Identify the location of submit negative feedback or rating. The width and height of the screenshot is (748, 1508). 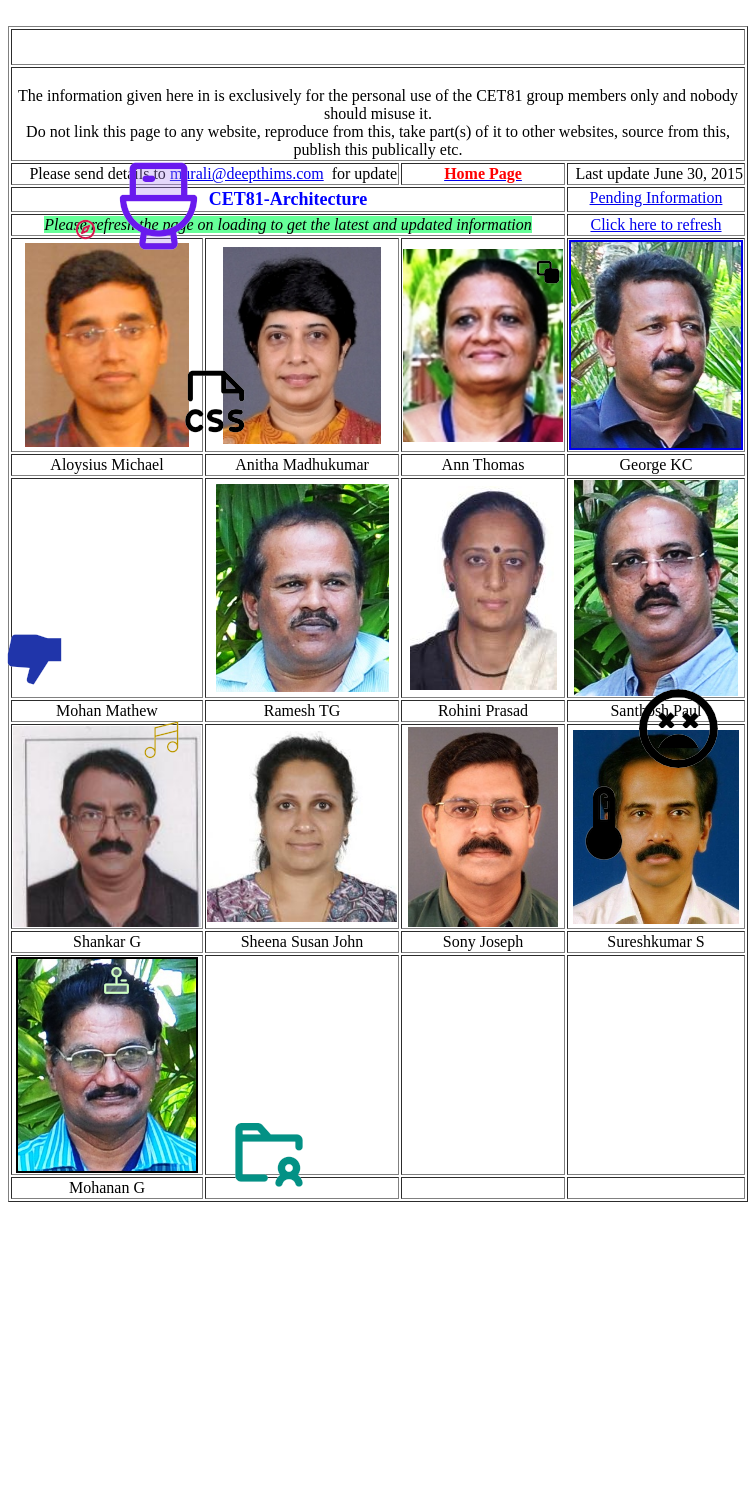
(678, 728).